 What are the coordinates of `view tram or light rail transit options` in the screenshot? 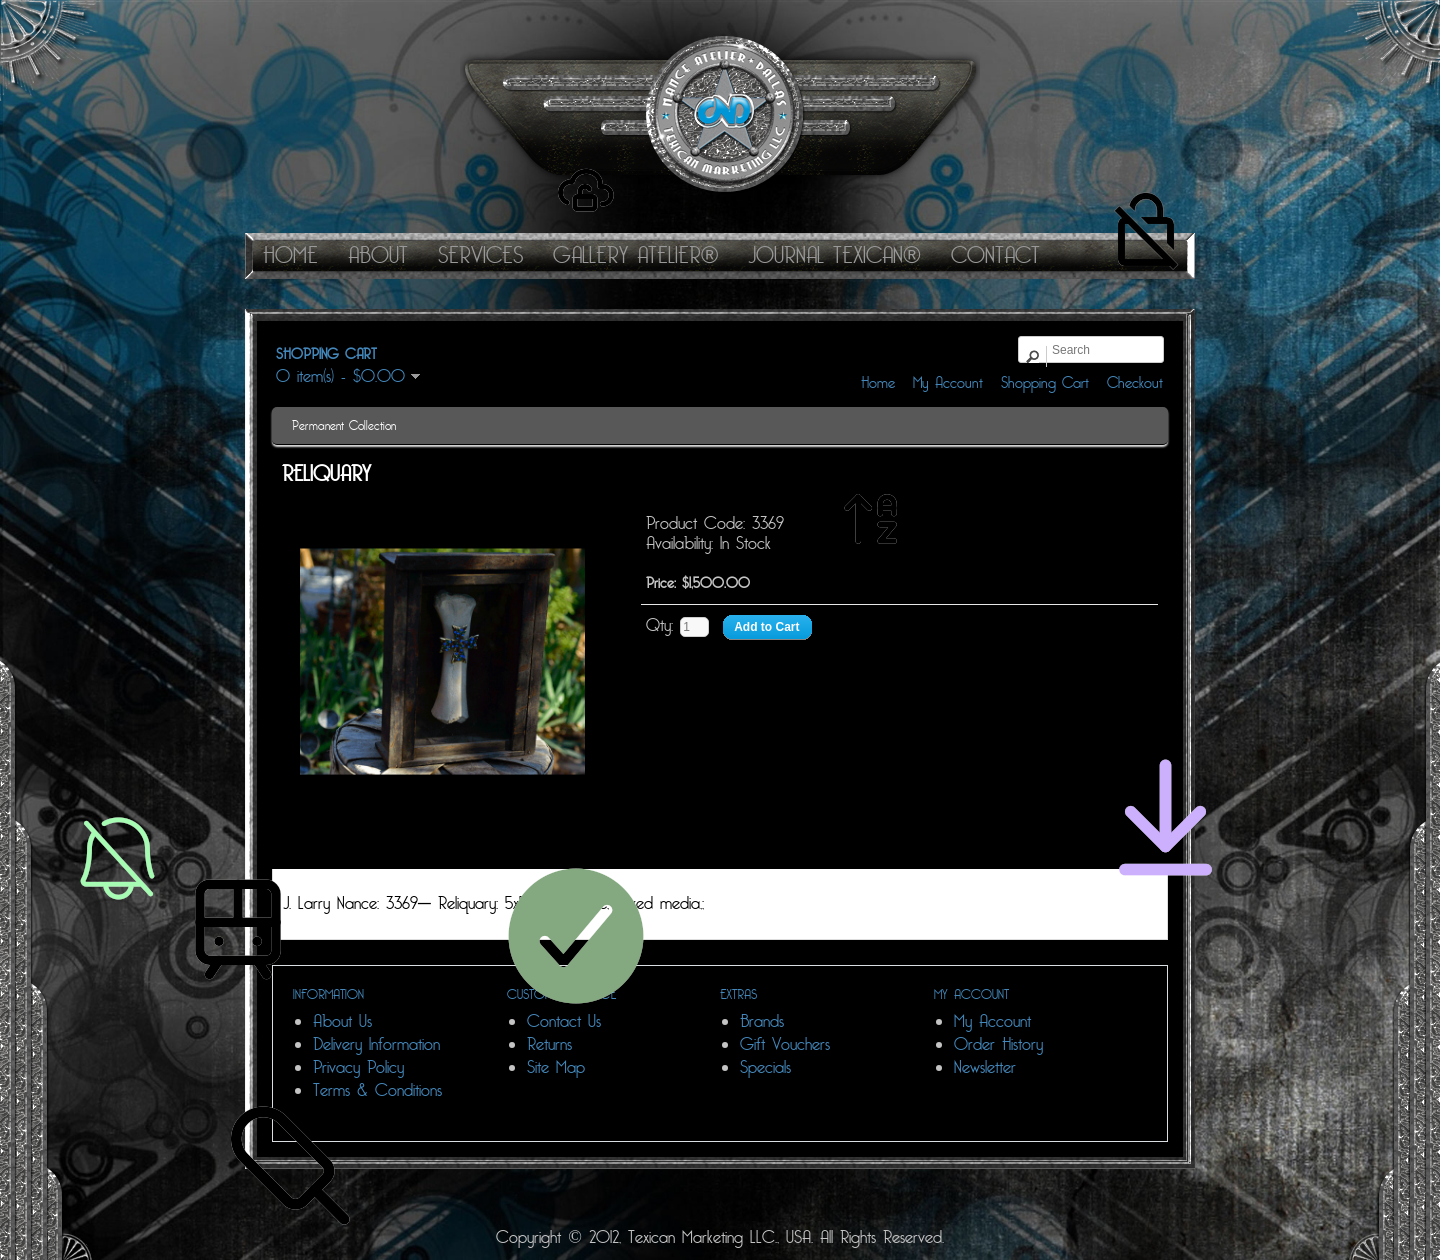 It's located at (238, 927).